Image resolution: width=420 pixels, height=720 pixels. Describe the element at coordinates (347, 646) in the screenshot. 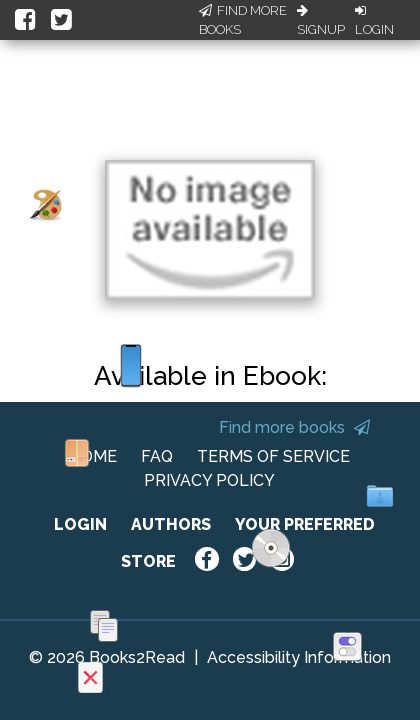

I see `open unity tweak tool settings` at that location.